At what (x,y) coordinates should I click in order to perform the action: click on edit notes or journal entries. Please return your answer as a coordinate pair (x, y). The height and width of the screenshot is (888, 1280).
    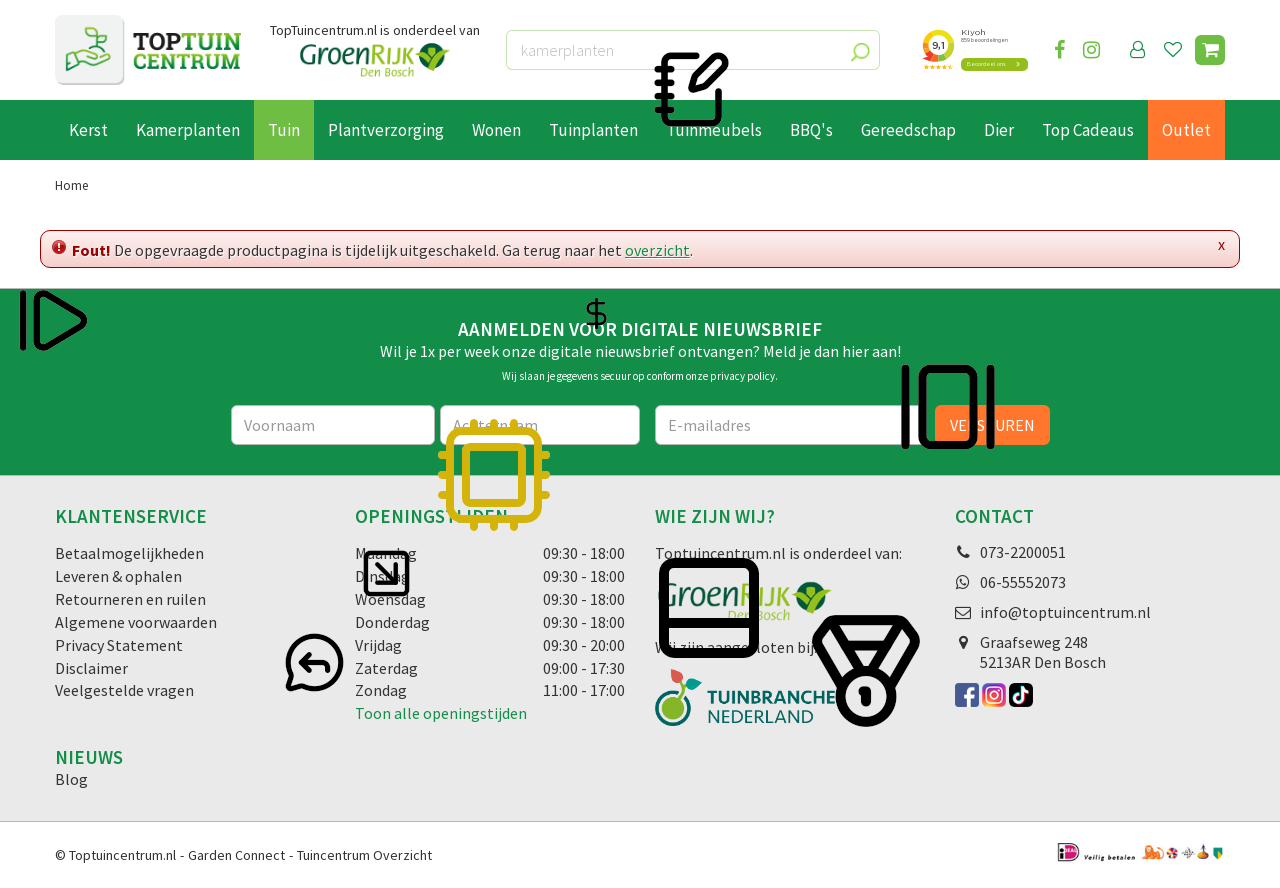
    Looking at the image, I should click on (691, 89).